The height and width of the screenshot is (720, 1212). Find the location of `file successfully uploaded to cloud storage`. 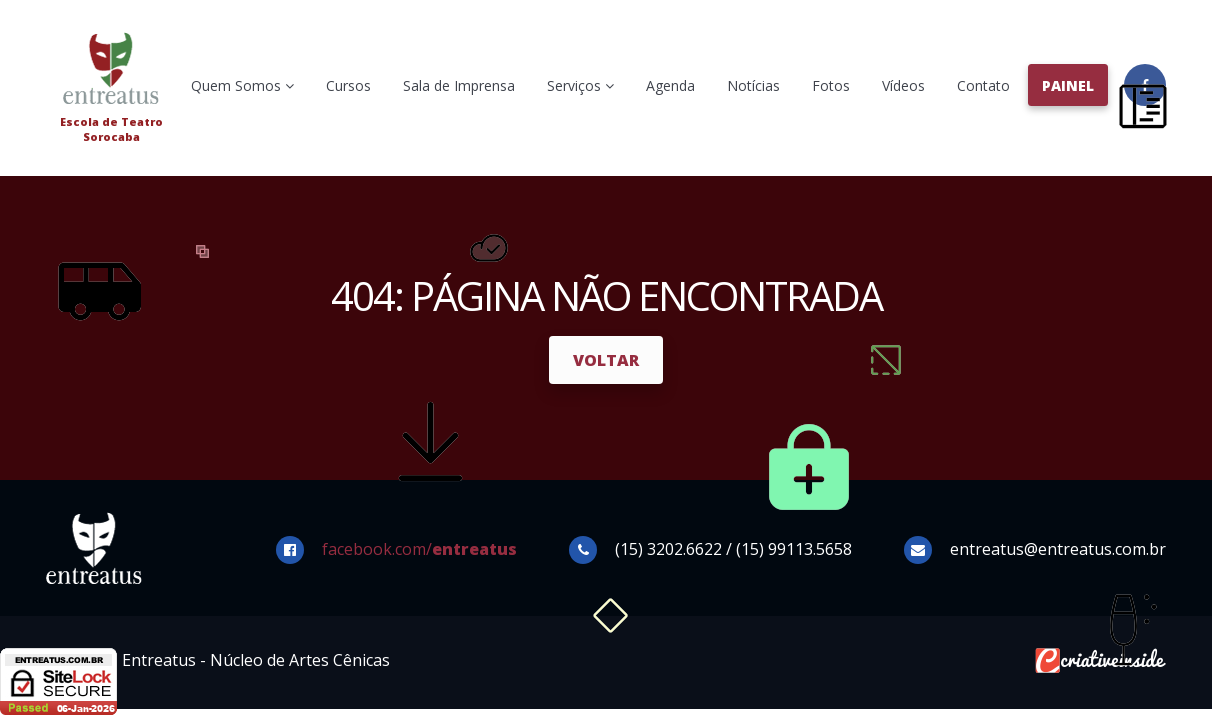

file successfully uploaded to cloud storage is located at coordinates (489, 248).